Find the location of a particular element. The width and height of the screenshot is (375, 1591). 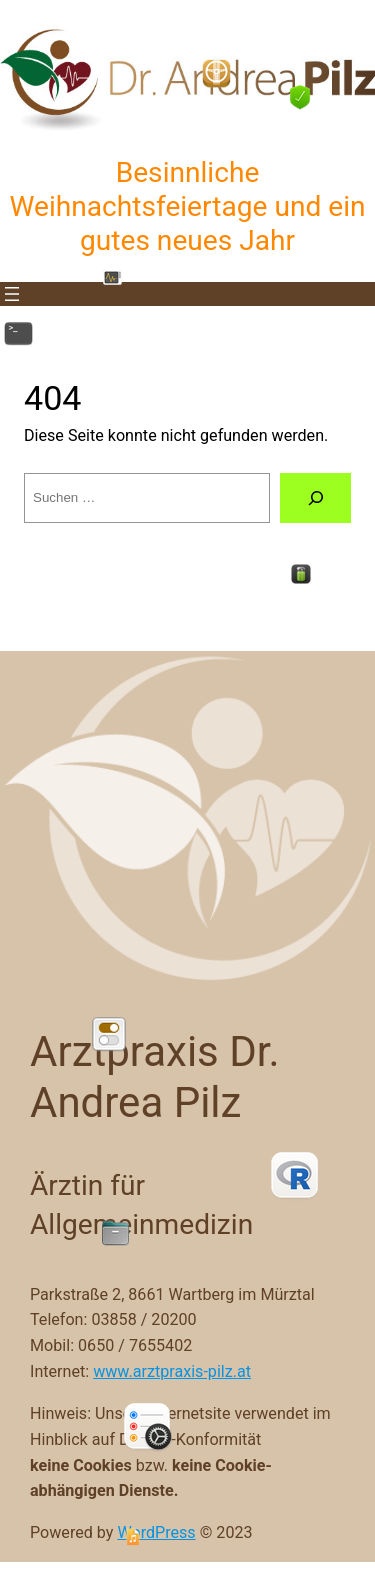

open gnome tweaks to customize desktop settings is located at coordinates (109, 1034).